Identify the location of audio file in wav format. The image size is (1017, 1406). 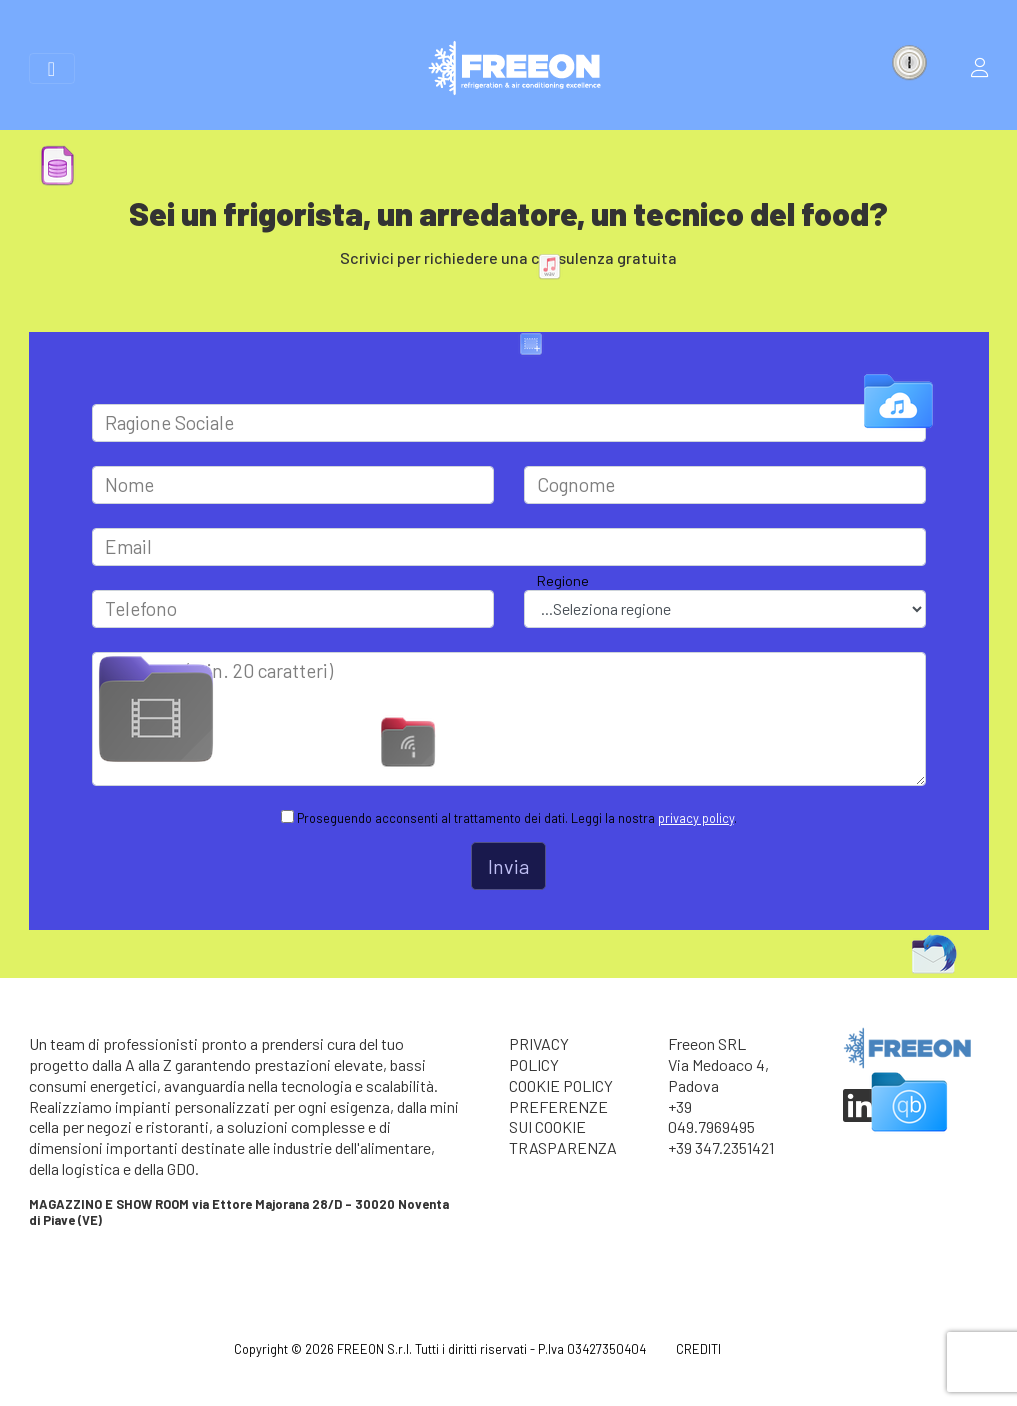
(549, 266).